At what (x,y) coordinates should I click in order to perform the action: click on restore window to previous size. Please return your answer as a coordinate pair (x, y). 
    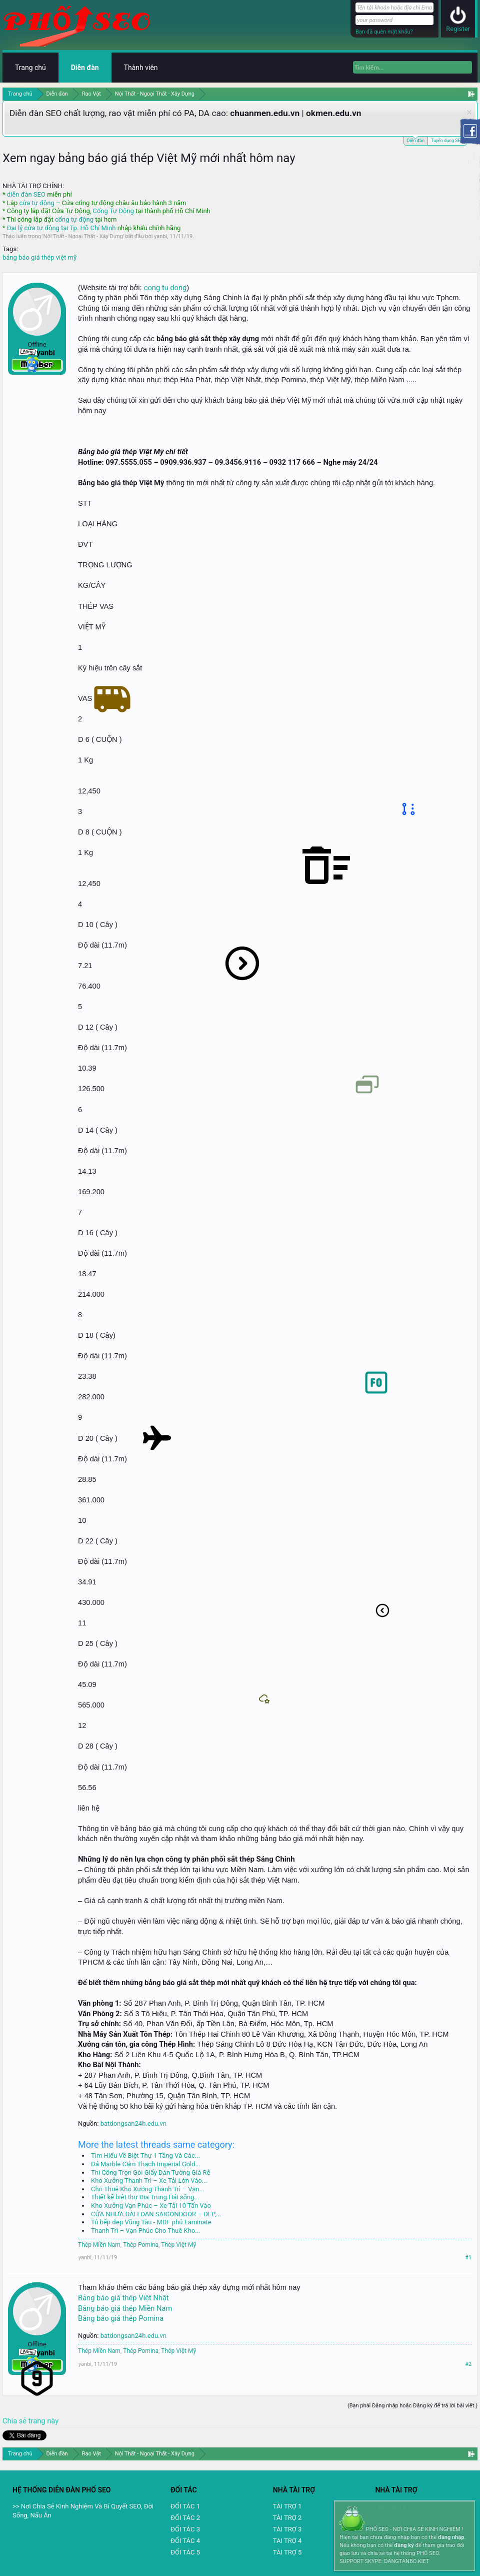
    Looking at the image, I should click on (367, 1084).